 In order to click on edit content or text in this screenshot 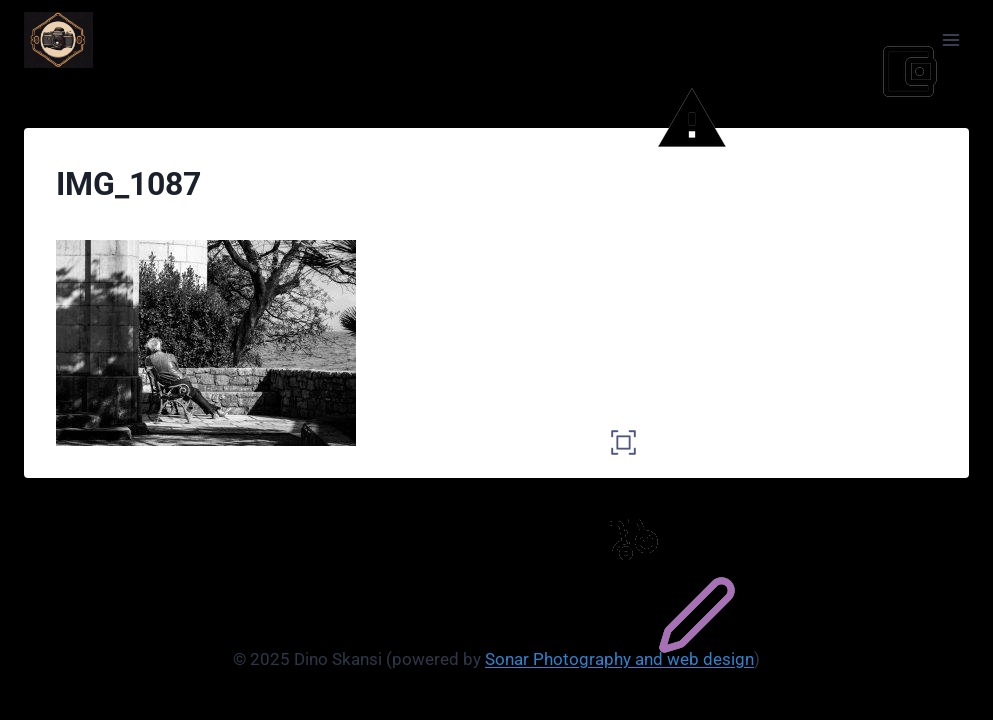, I will do `click(697, 615)`.